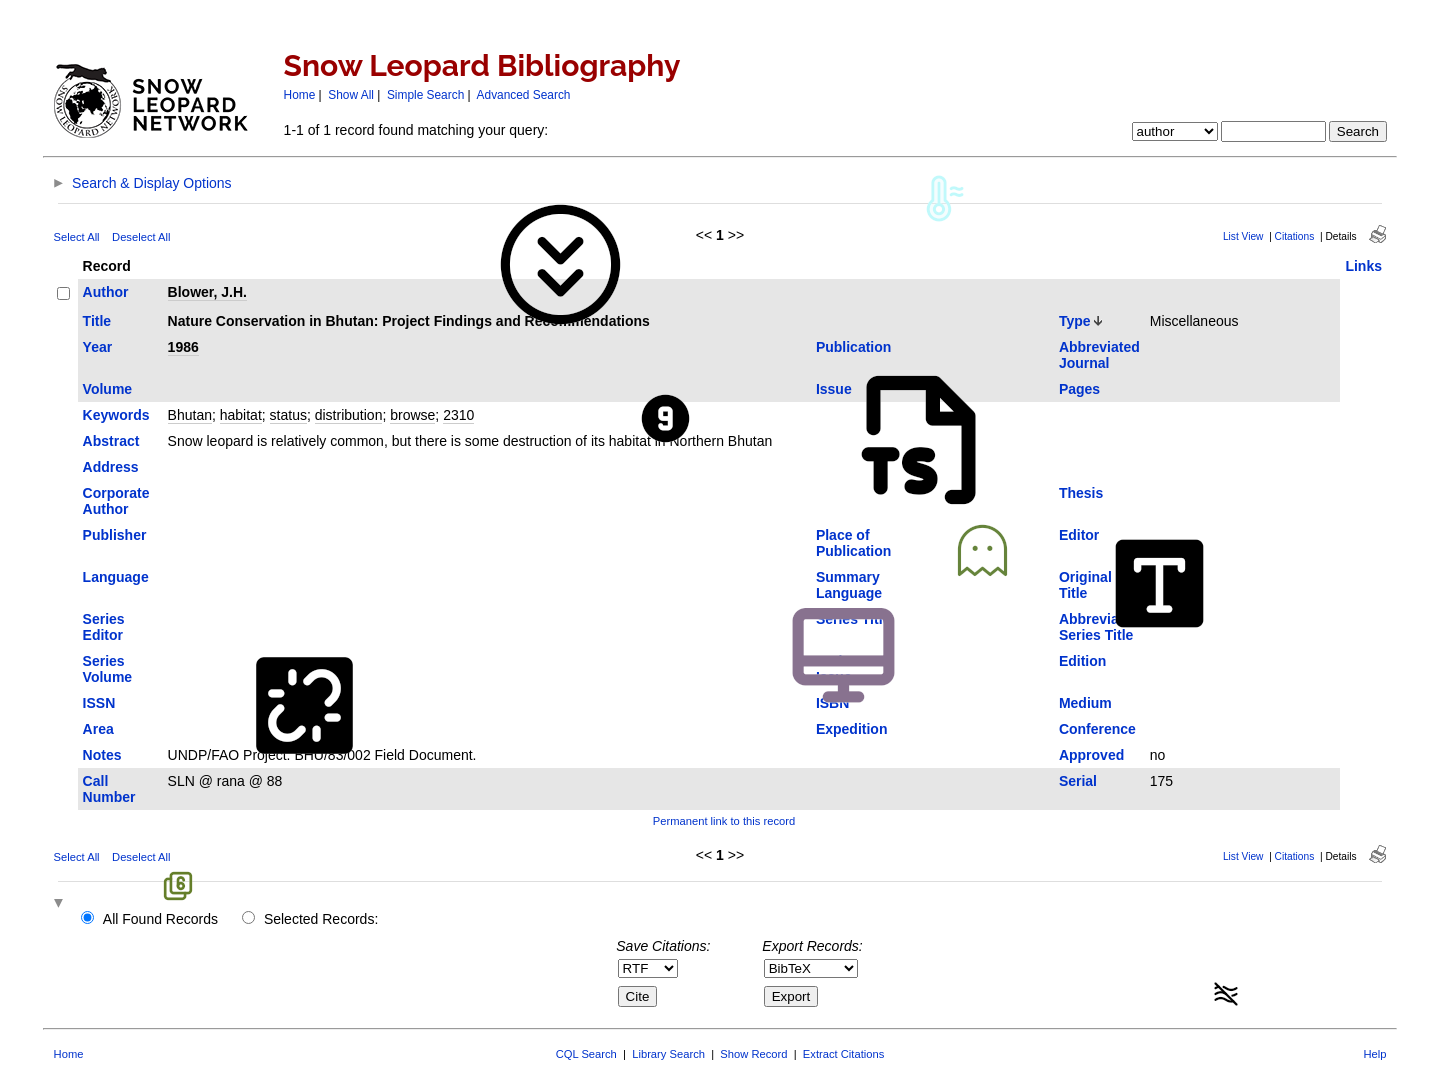 This screenshot has width=1440, height=1078. I want to click on switch to desktop view, so click(843, 651).